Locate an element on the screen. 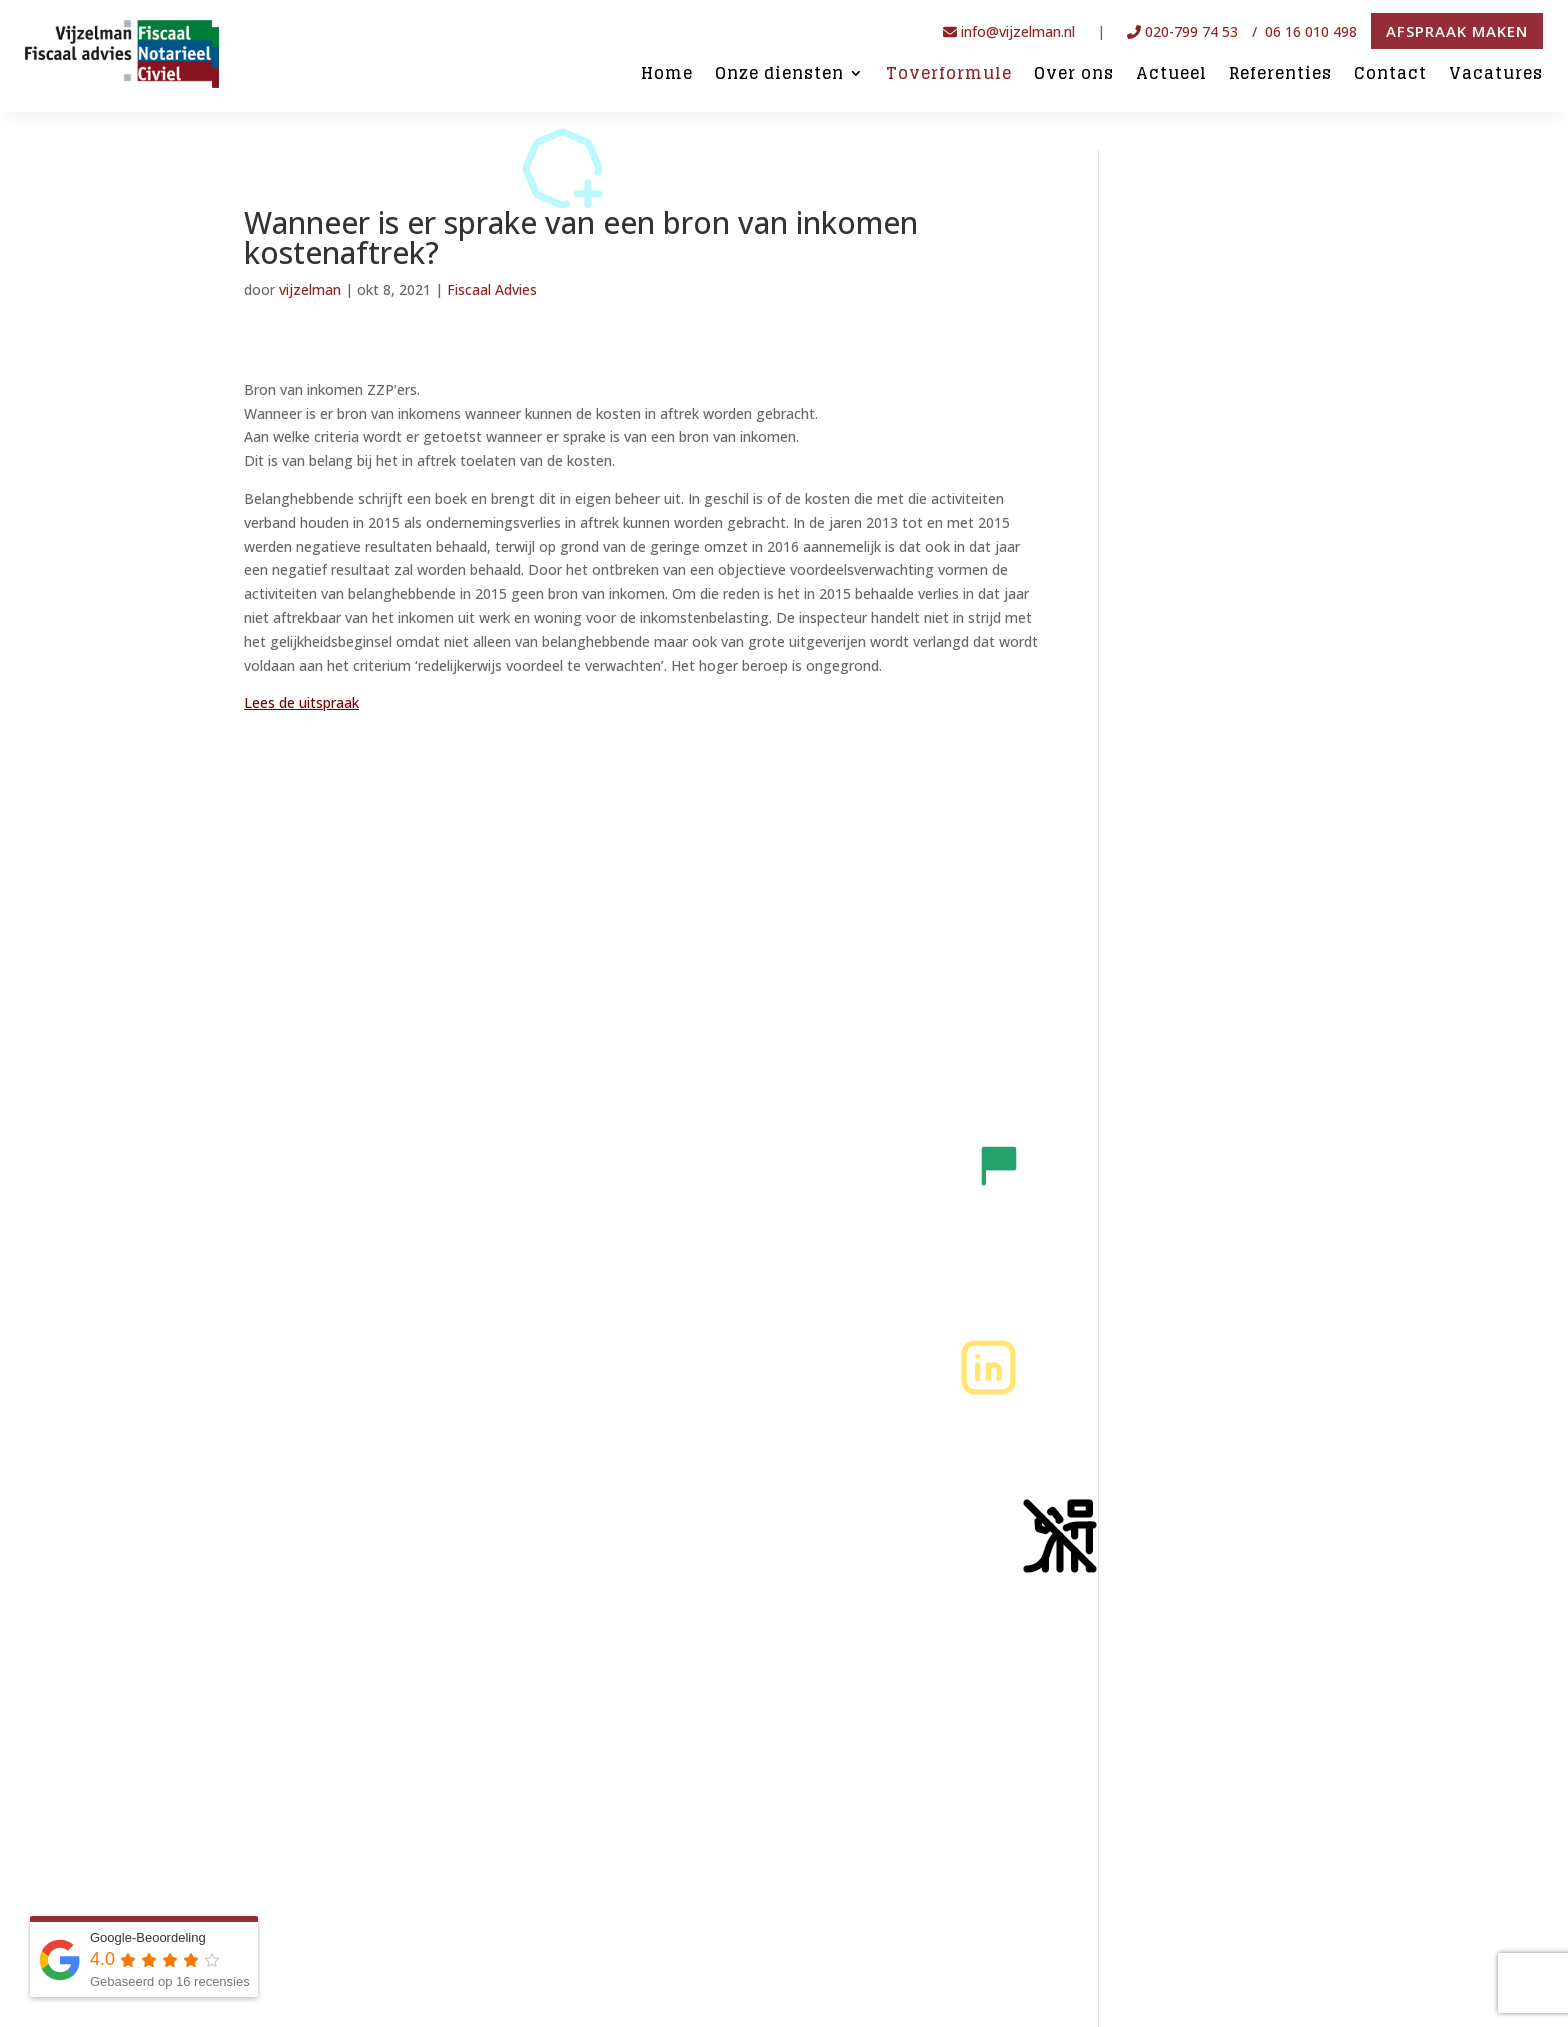 The width and height of the screenshot is (1568, 2027). flag an item for review or attention is located at coordinates (999, 1164).